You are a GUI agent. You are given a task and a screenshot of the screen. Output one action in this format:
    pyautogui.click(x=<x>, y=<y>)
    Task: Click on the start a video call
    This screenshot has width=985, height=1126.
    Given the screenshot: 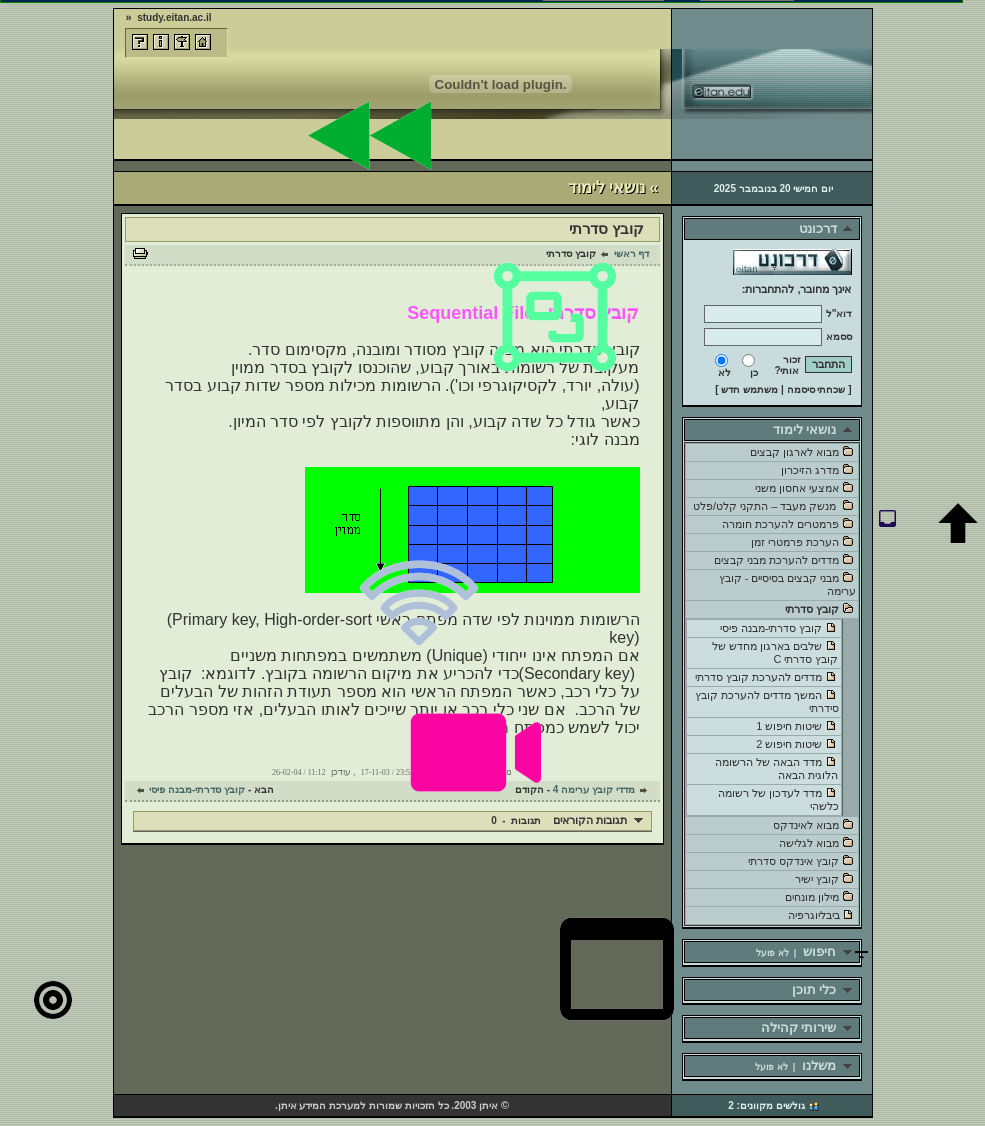 What is the action you would take?
    pyautogui.click(x=471, y=752)
    